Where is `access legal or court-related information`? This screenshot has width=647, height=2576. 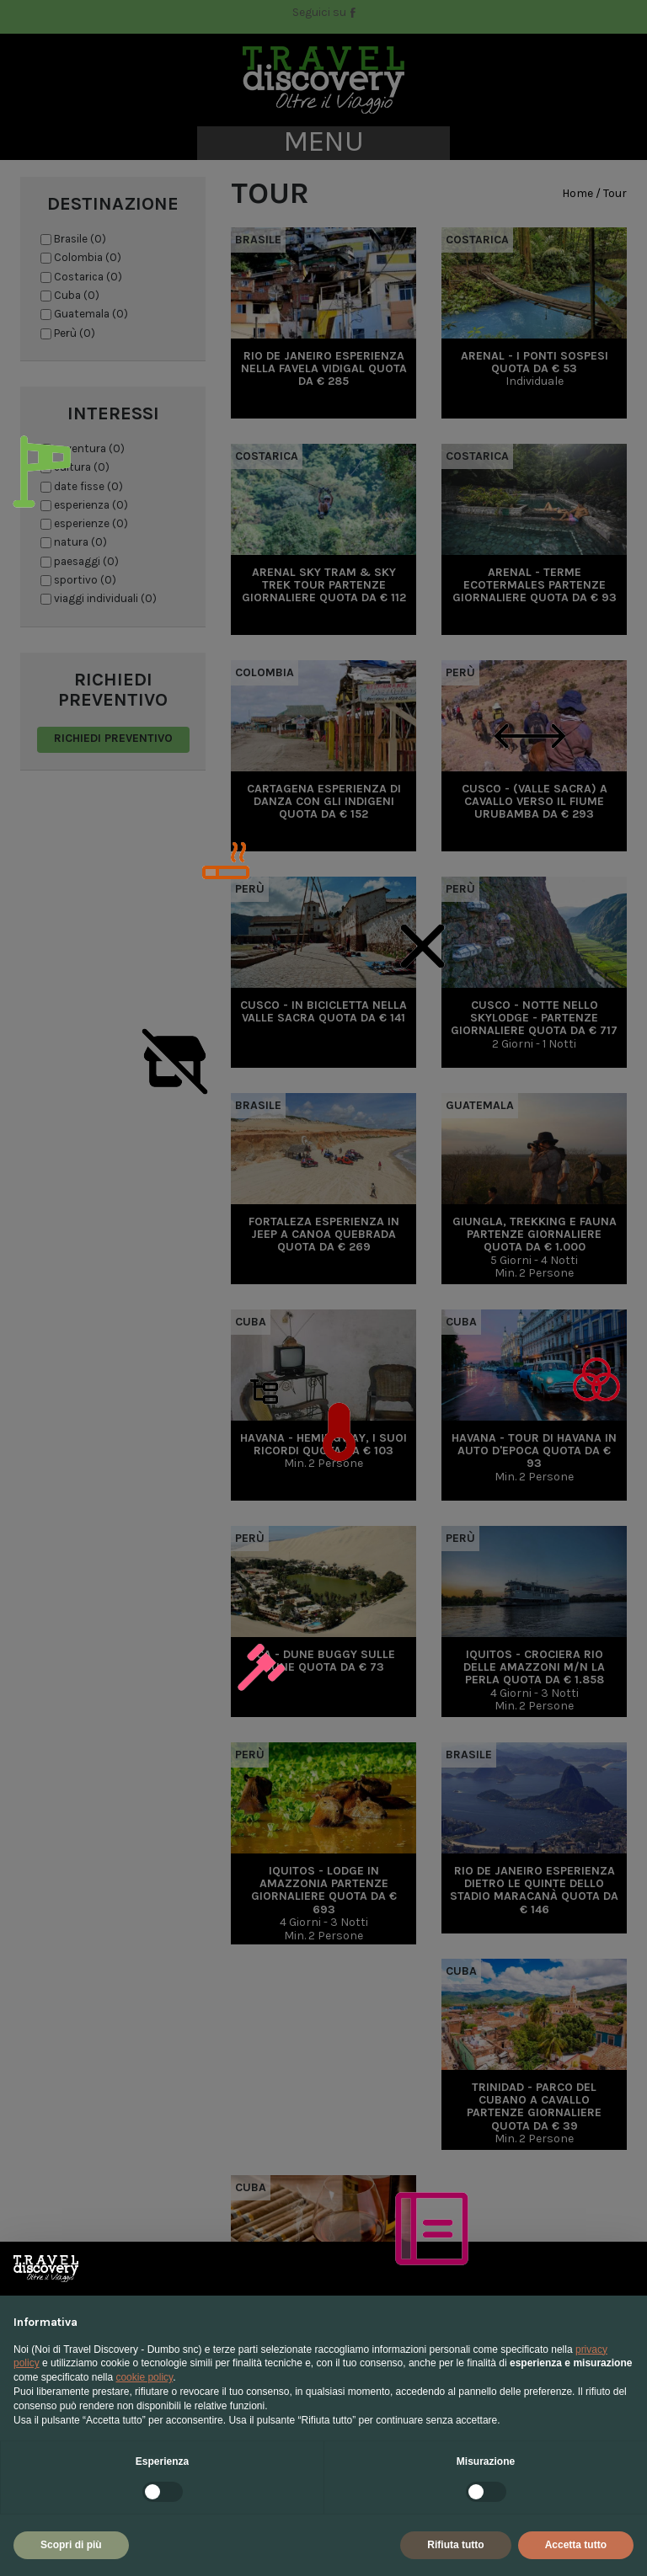
access legal or court-related information is located at coordinates (259, 1668).